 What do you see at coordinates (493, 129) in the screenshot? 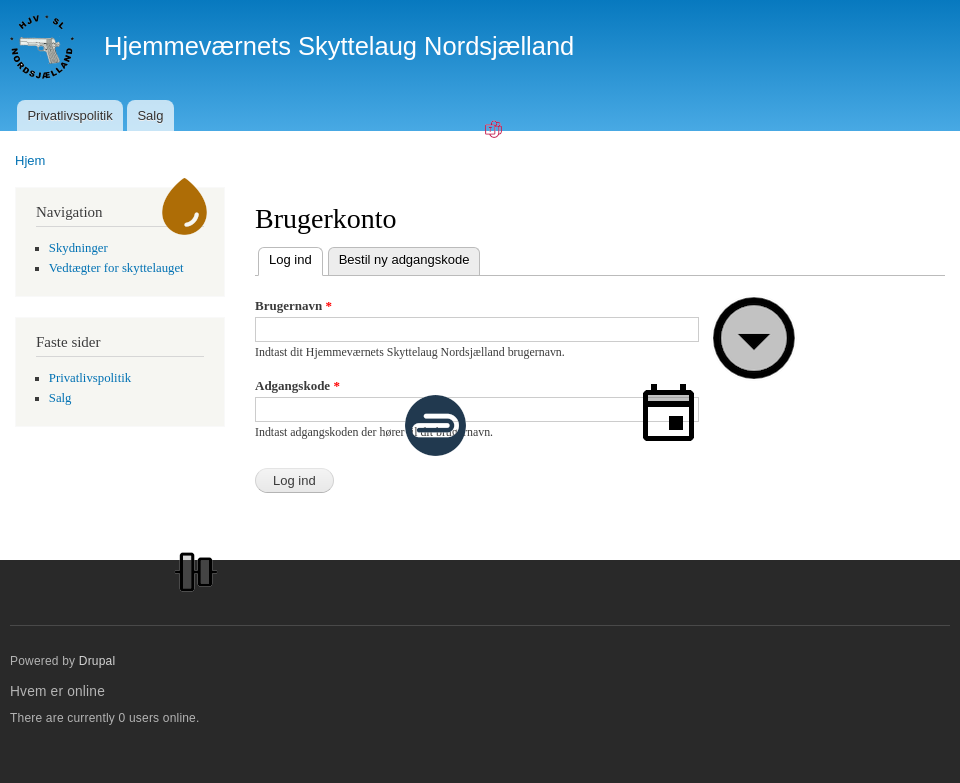
I see `open microsoft teams` at bounding box center [493, 129].